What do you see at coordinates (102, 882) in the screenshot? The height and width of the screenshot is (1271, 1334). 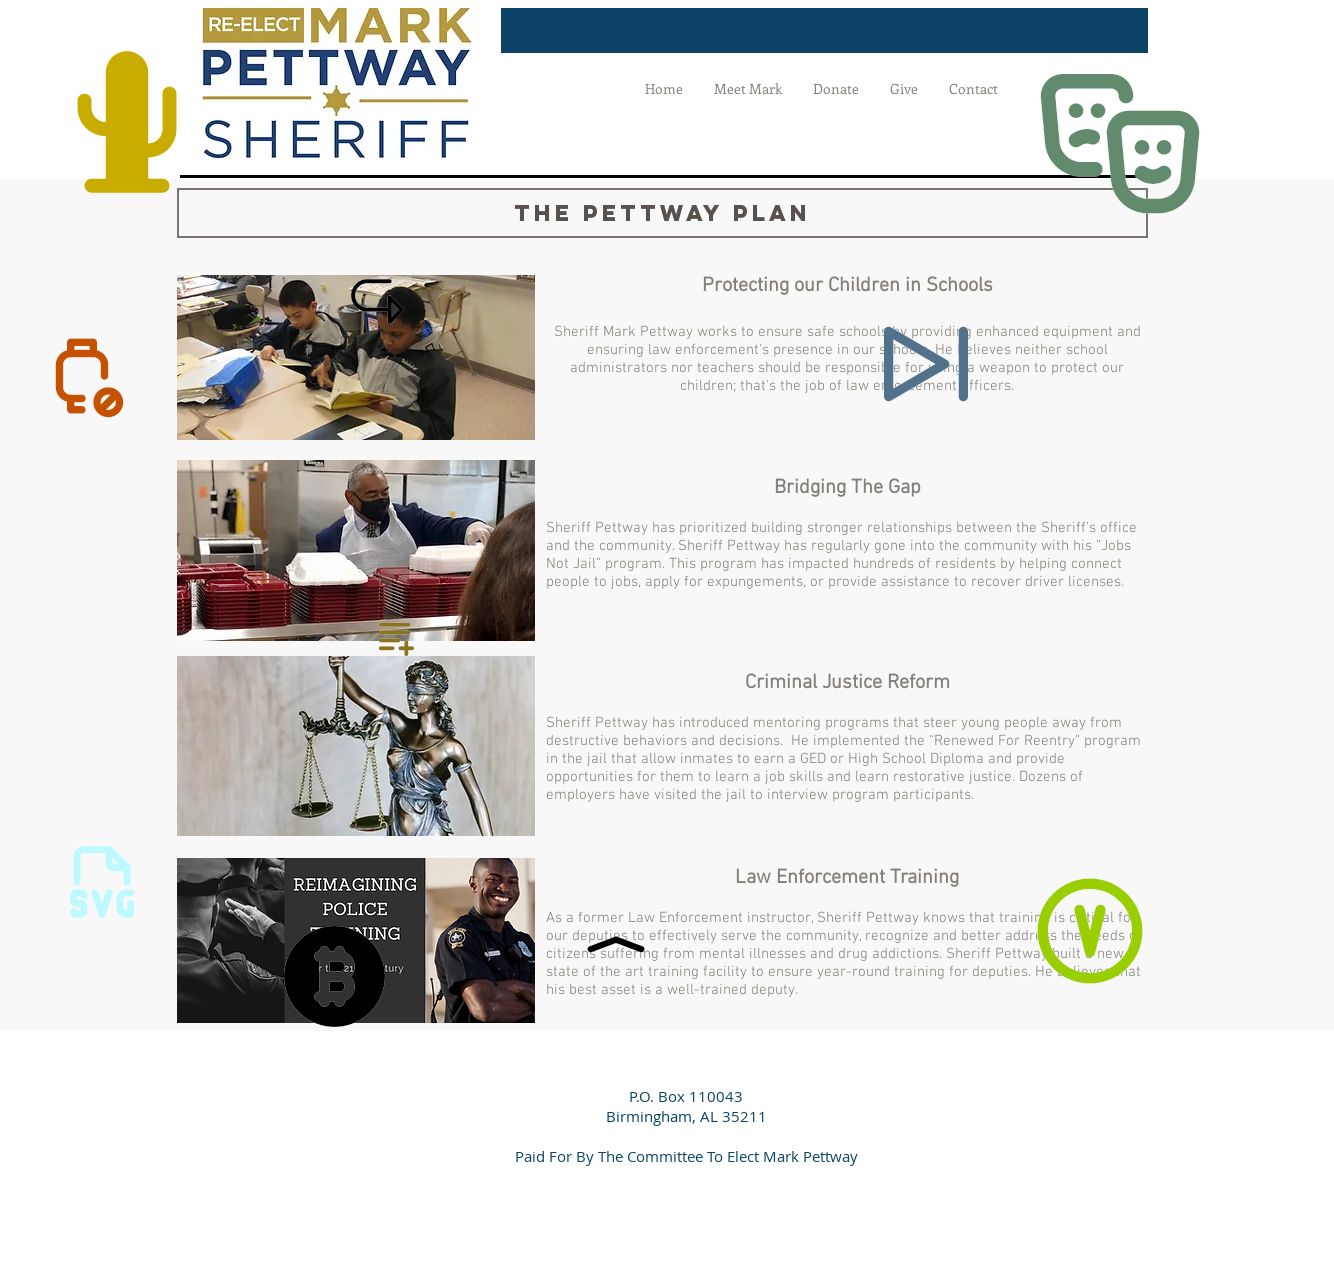 I see `indicates an SVG file type` at bounding box center [102, 882].